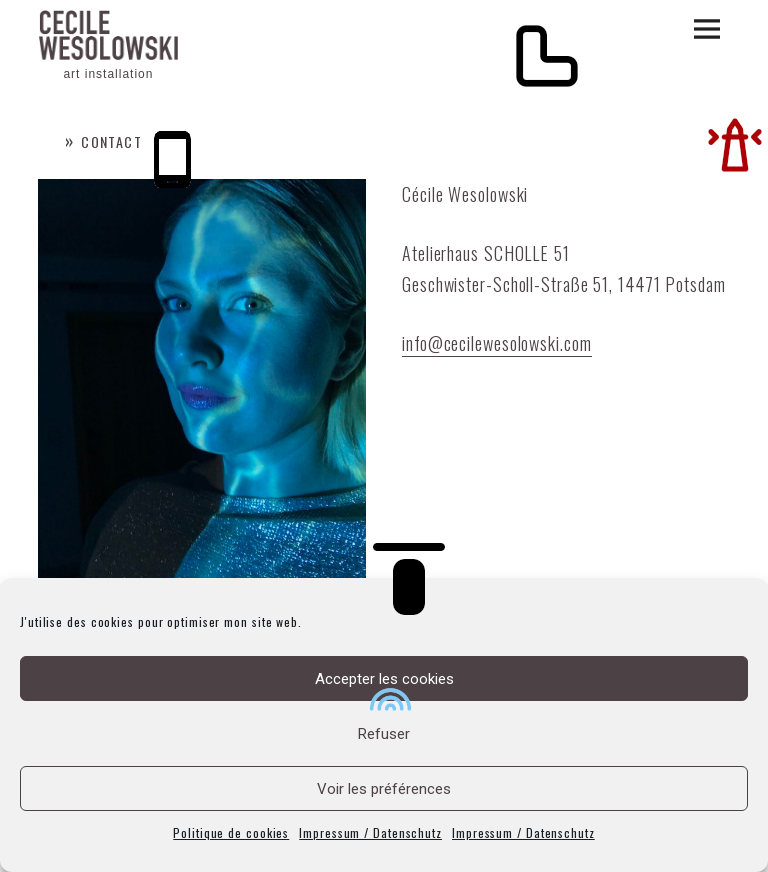  What do you see at coordinates (547, 56) in the screenshot?
I see `connect two paths with a straight corner join` at bounding box center [547, 56].